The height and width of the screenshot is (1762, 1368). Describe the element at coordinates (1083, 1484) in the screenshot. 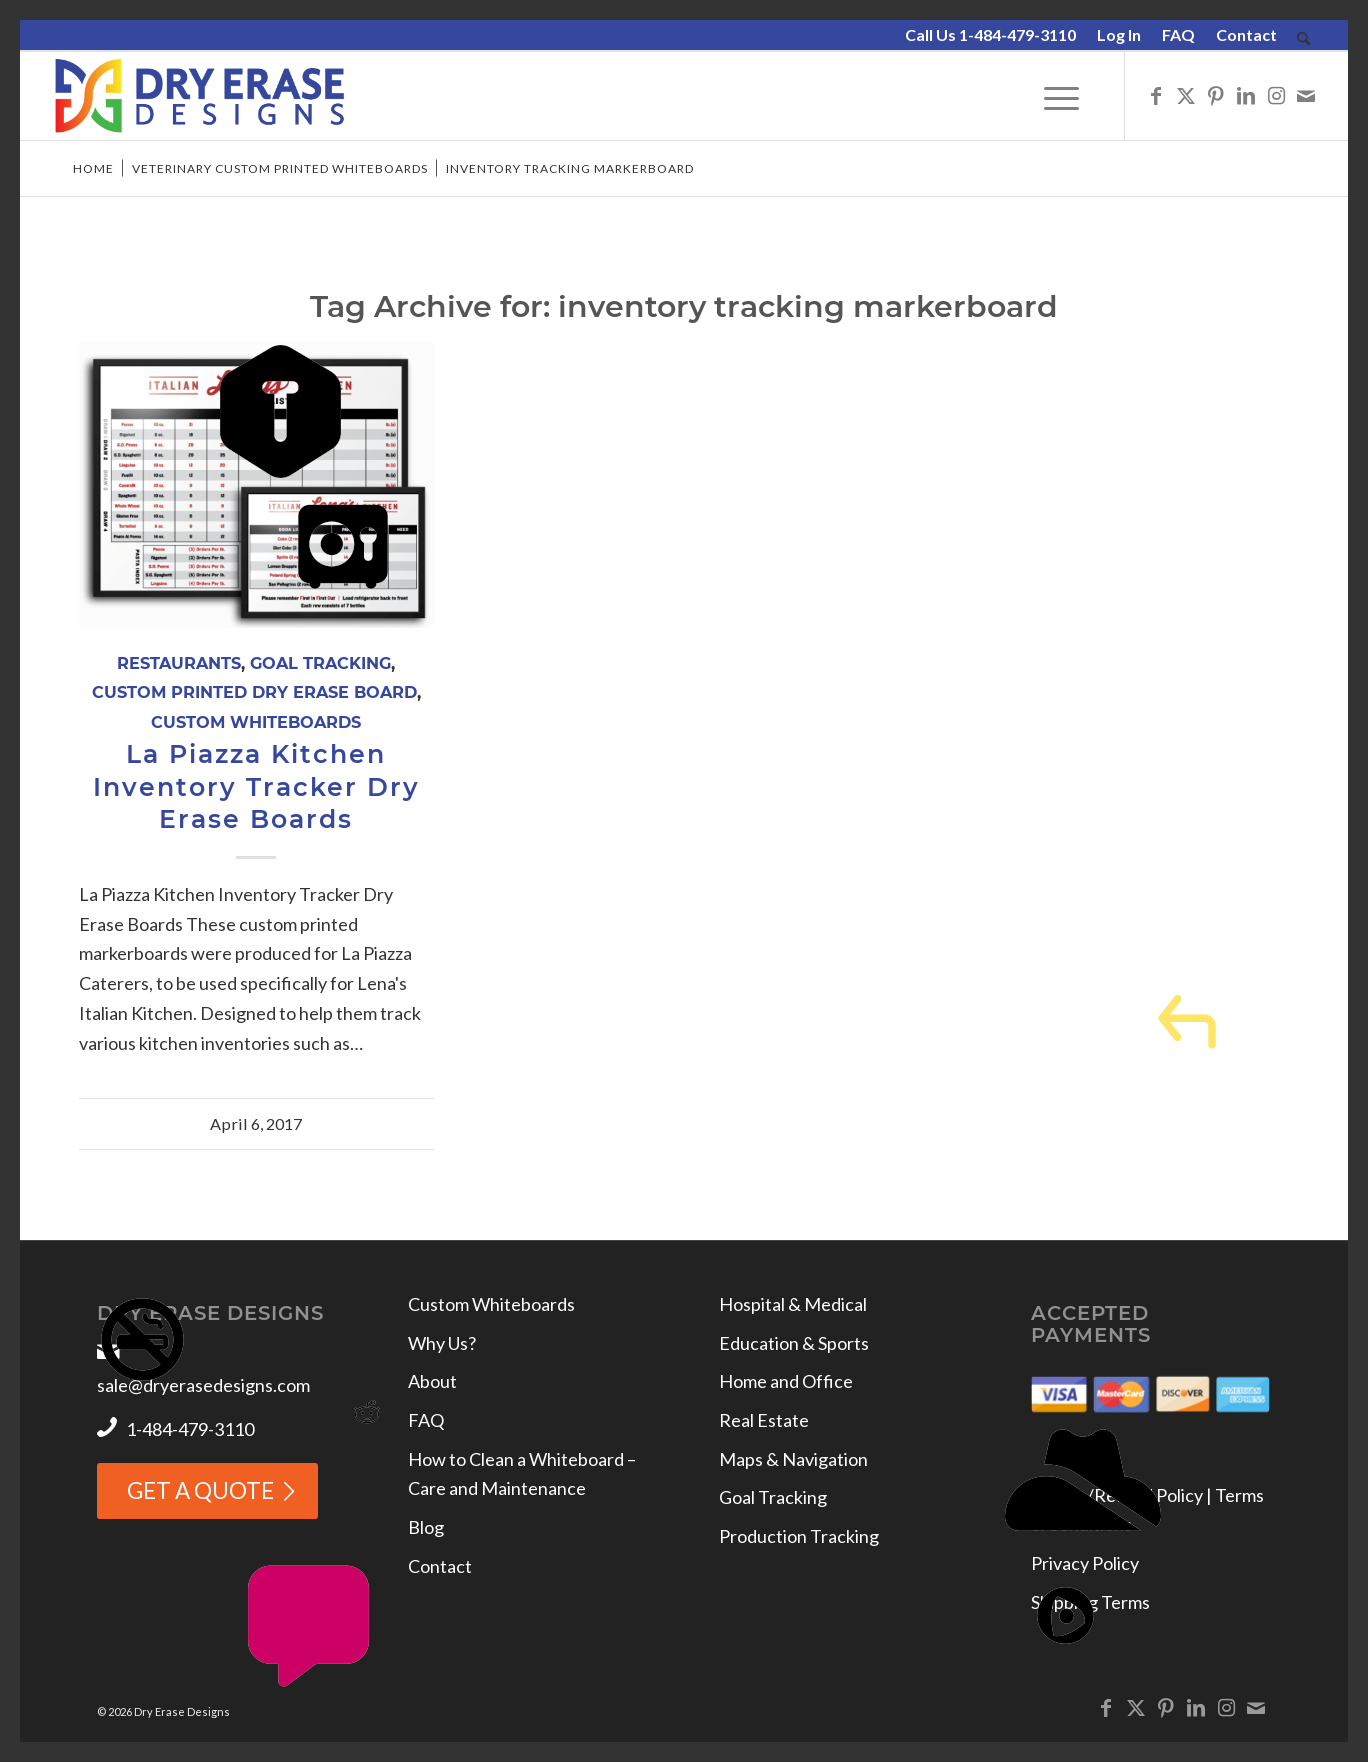

I see `select western or cowboy theme` at that location.